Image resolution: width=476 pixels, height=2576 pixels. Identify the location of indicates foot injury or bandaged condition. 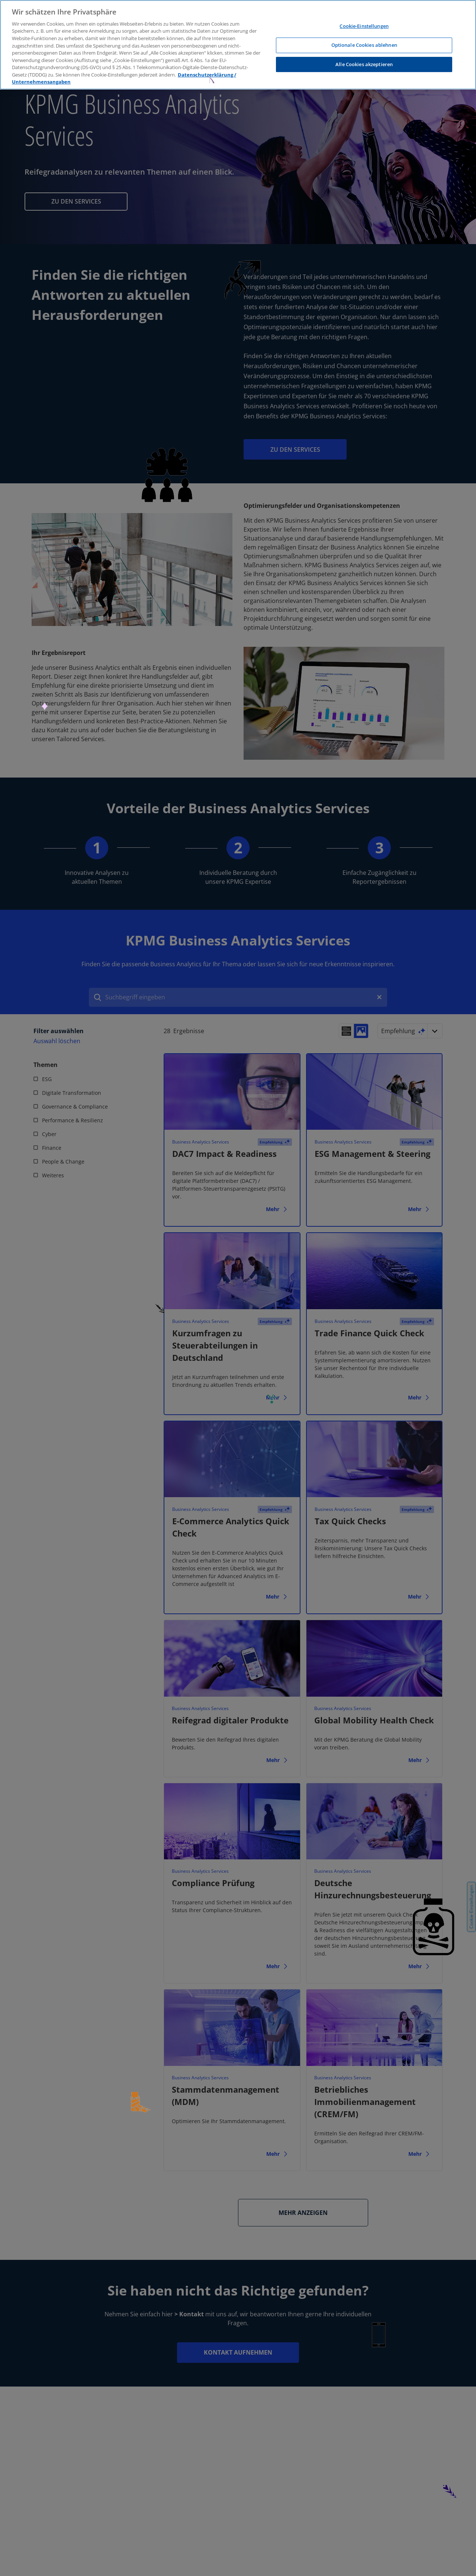
(140, 2102).